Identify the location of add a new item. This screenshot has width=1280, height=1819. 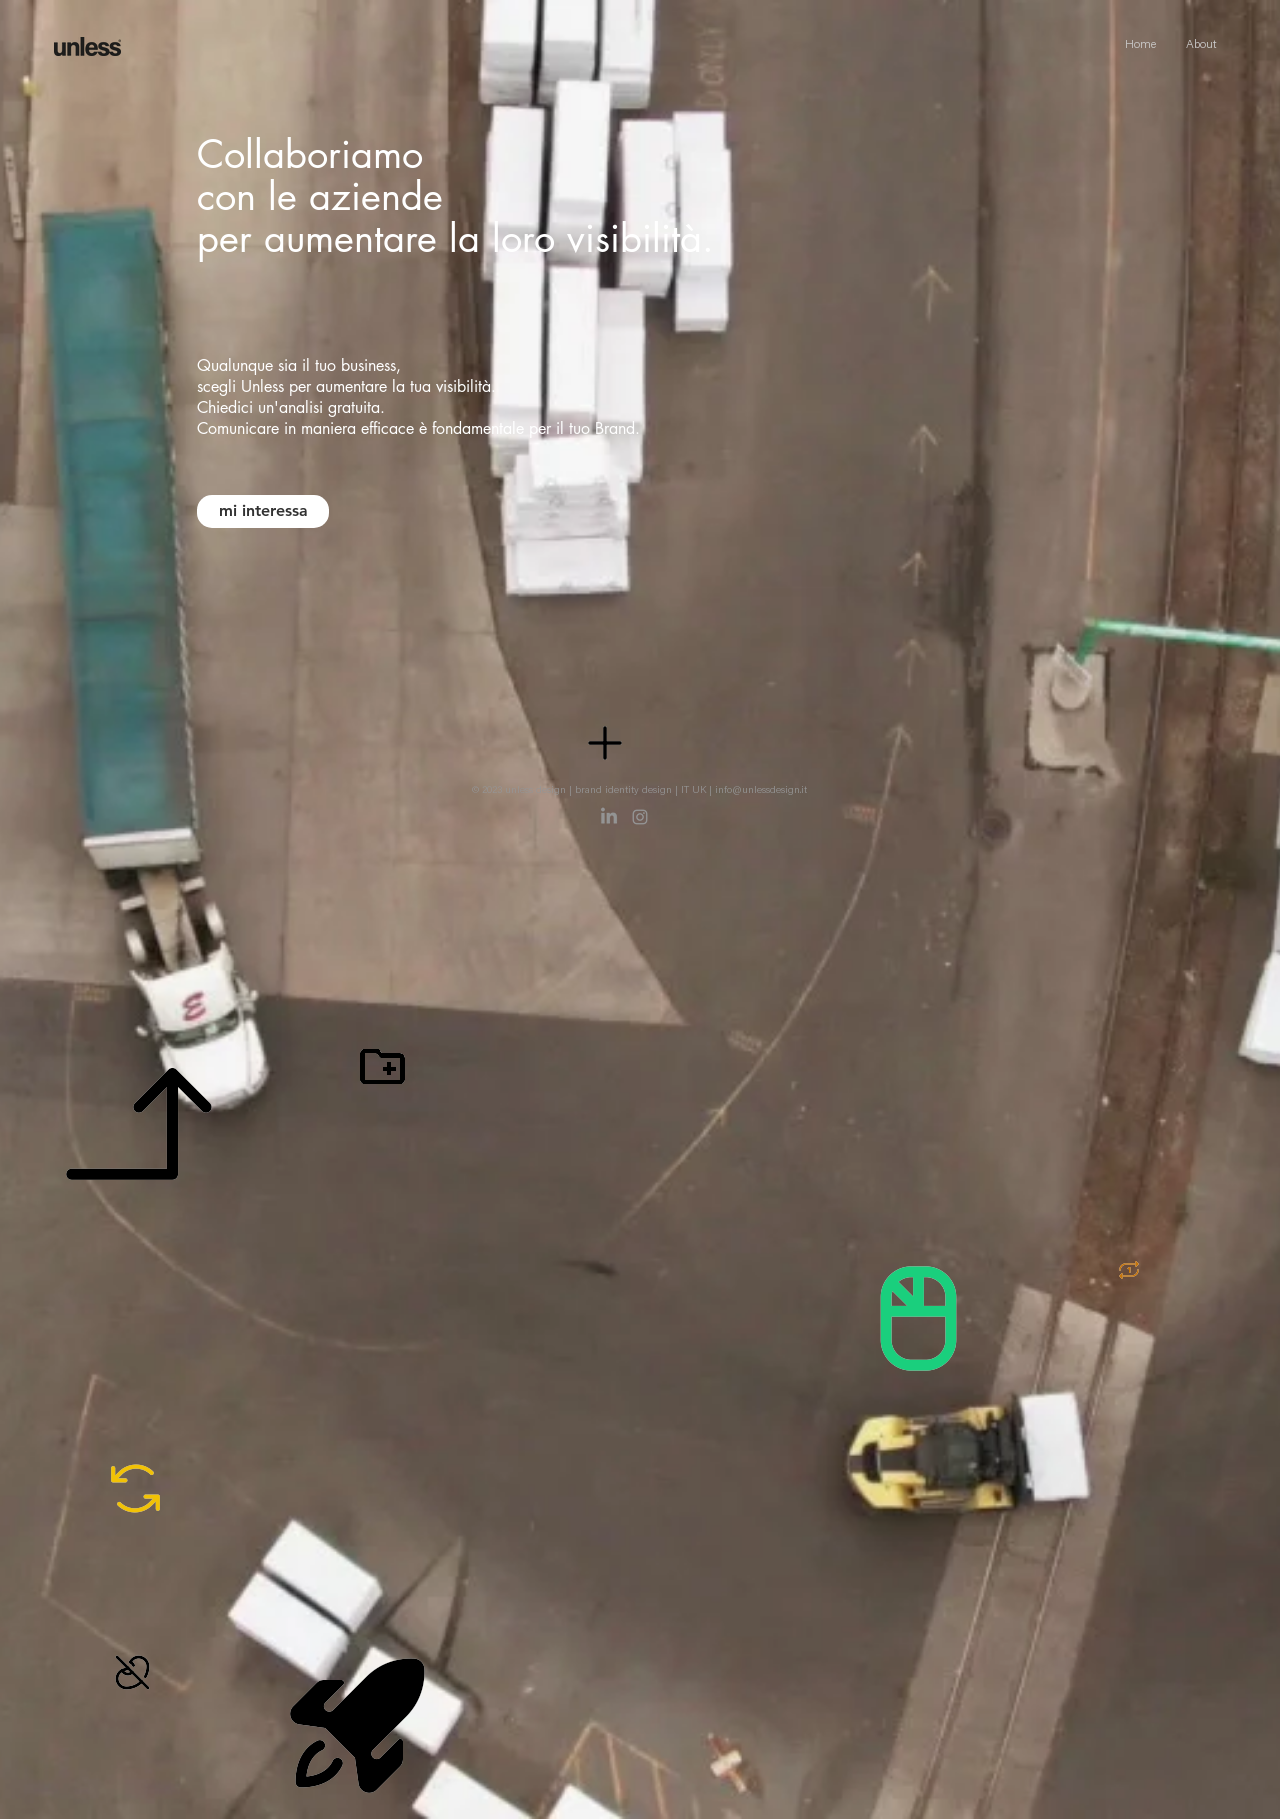
(605, 743).